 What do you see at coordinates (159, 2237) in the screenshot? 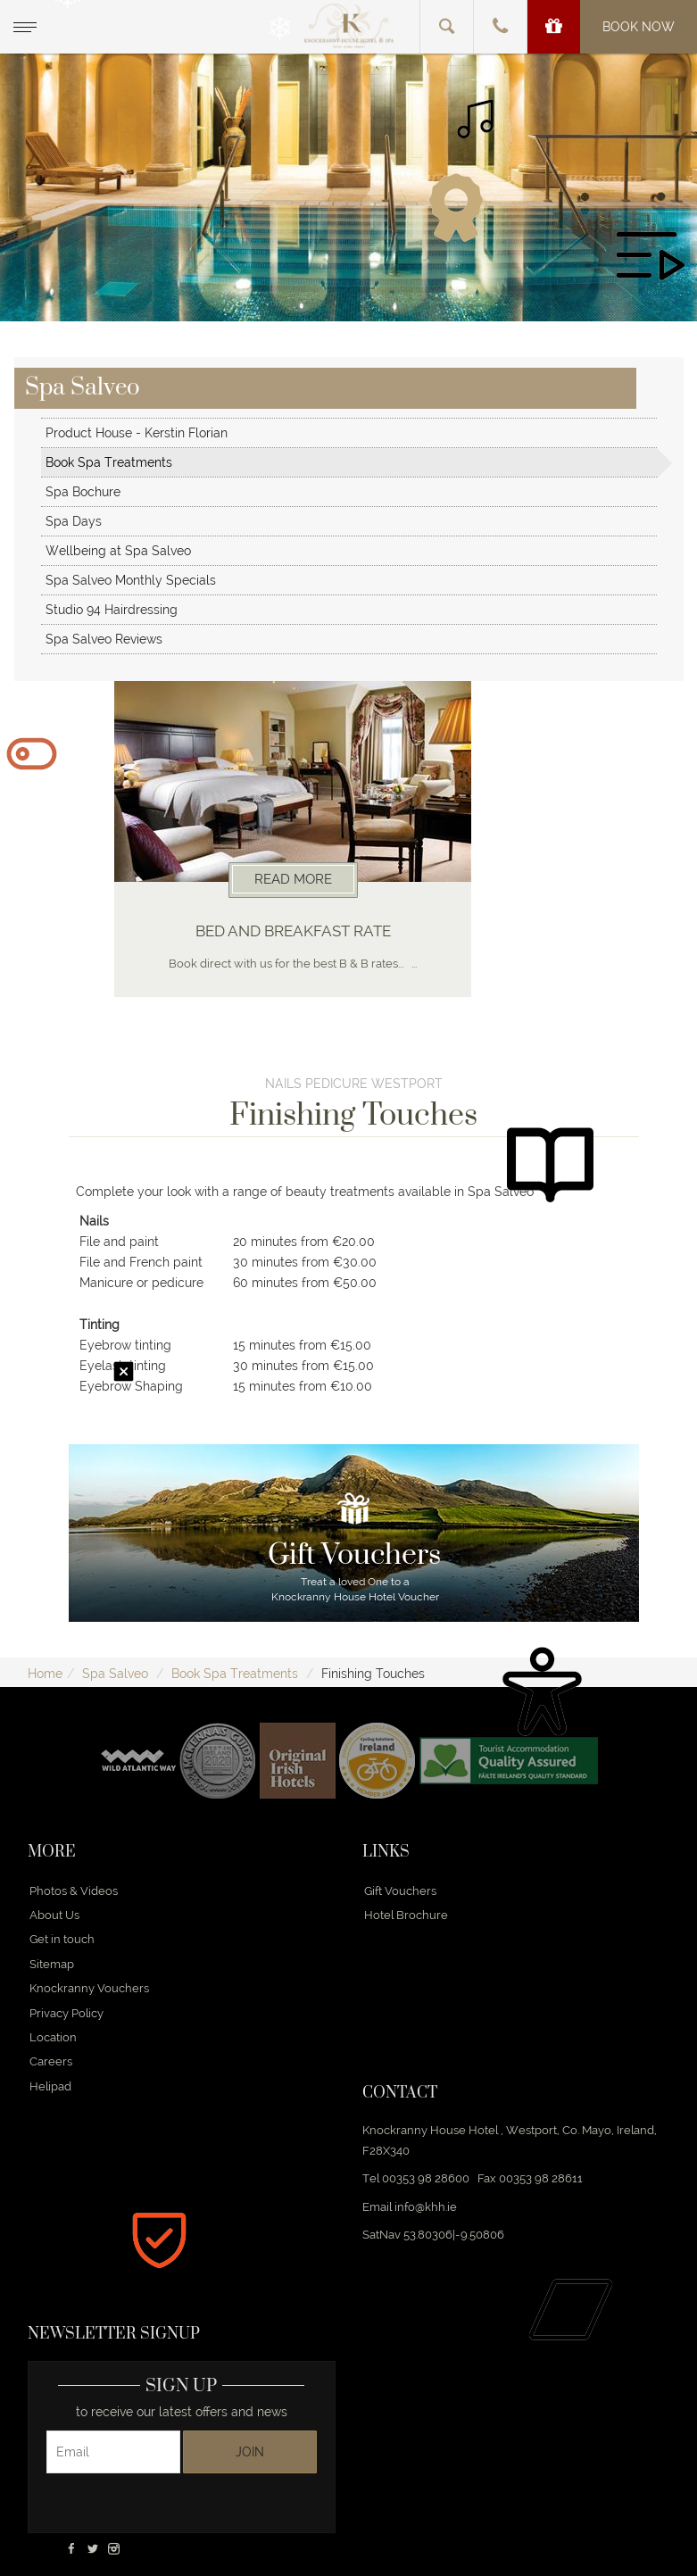
I see `indicates verified or secure status` at bounding box center [159, 2237].